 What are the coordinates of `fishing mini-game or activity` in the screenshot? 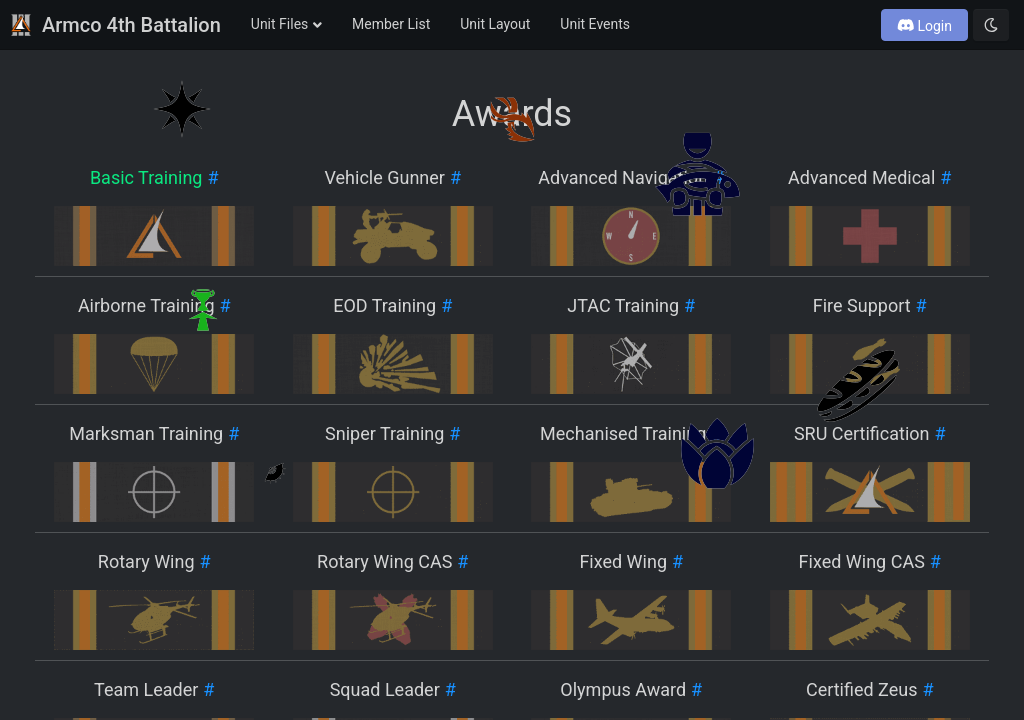 It's located at (697, 174).